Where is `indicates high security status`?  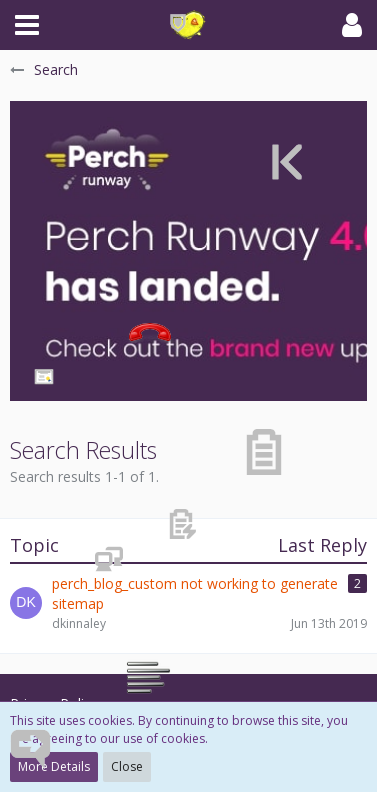
indicates high security status is located at coordinates (178, 23).